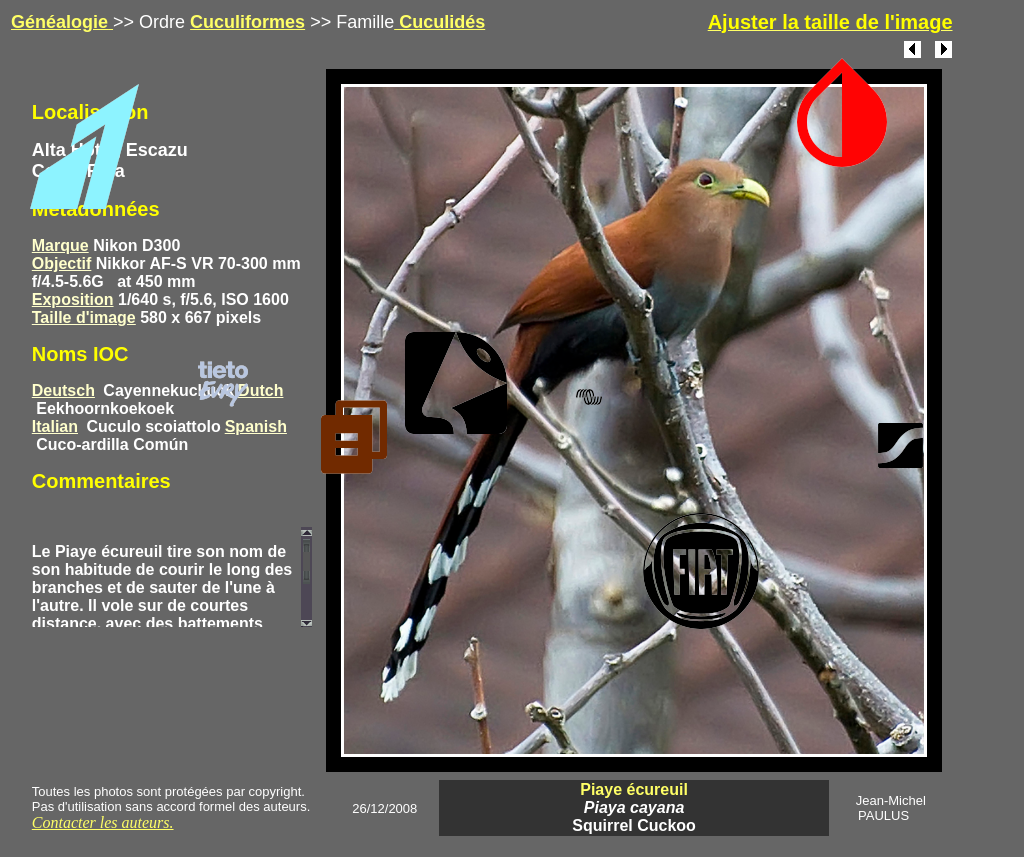 Image resolution: width=1024 pixels, height=857 pixels. What do you see at coordinates (456, 383) in the screenshot?
I see `link to sessionize speaker profile` at bounding box center [456, 383].